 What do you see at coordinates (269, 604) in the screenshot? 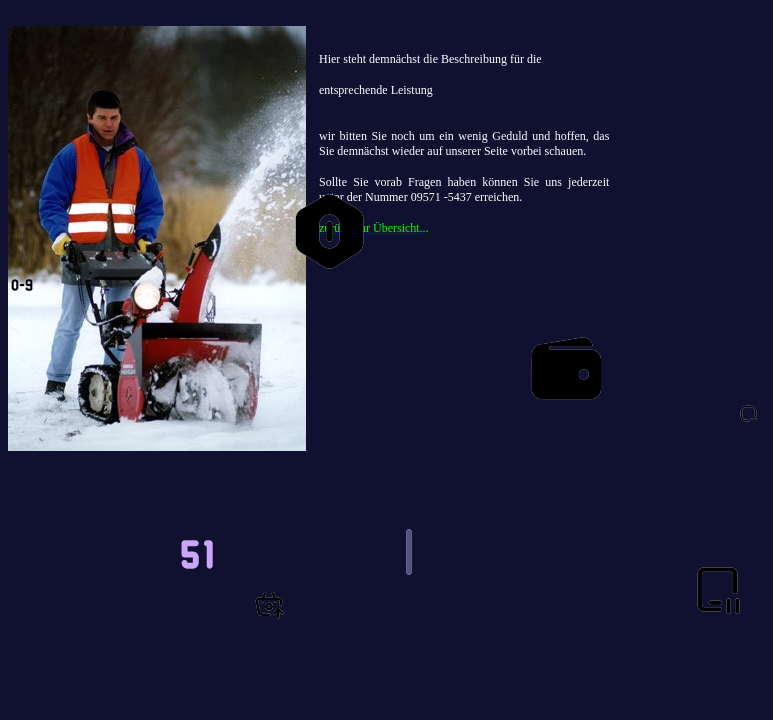
I see `upload items from your basket` at bounding box center [269, 604].